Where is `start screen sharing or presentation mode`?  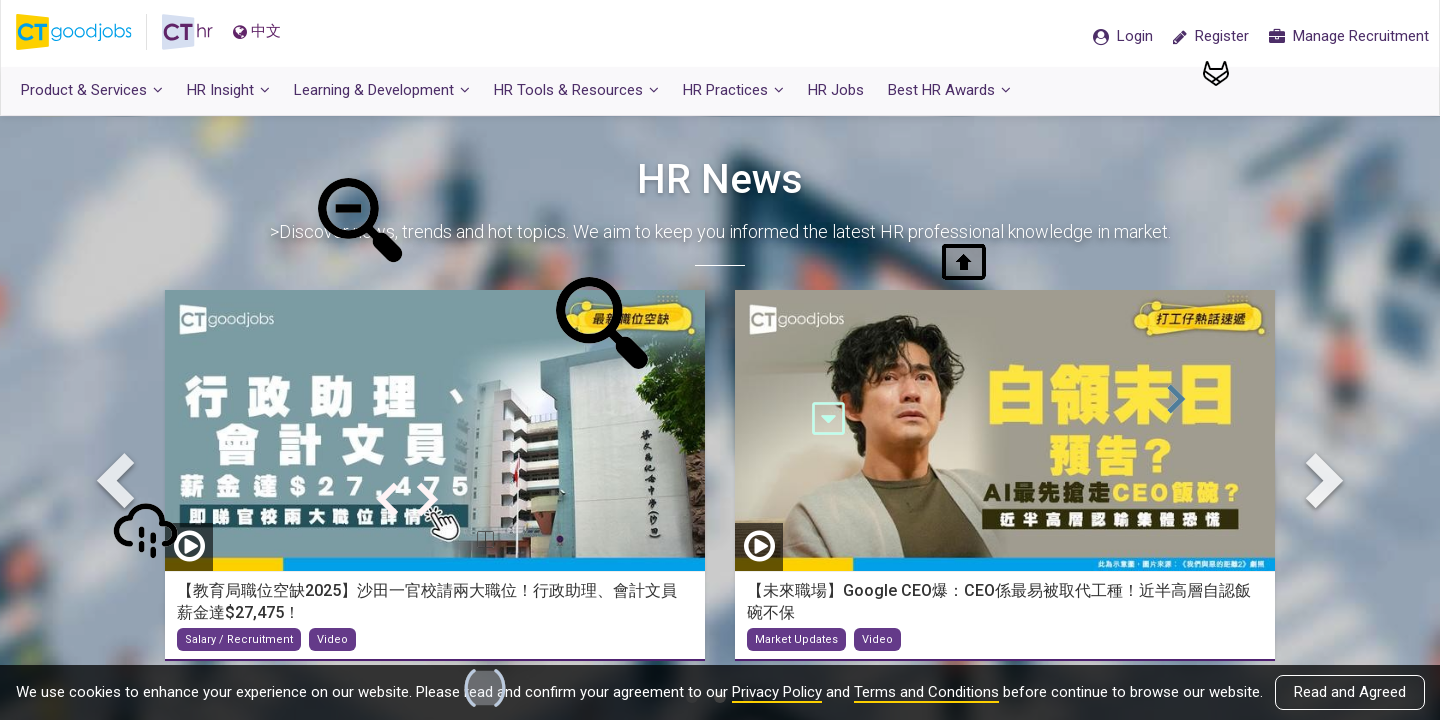 start screen sharing or presentation mode is located at coordinates (964, 262).